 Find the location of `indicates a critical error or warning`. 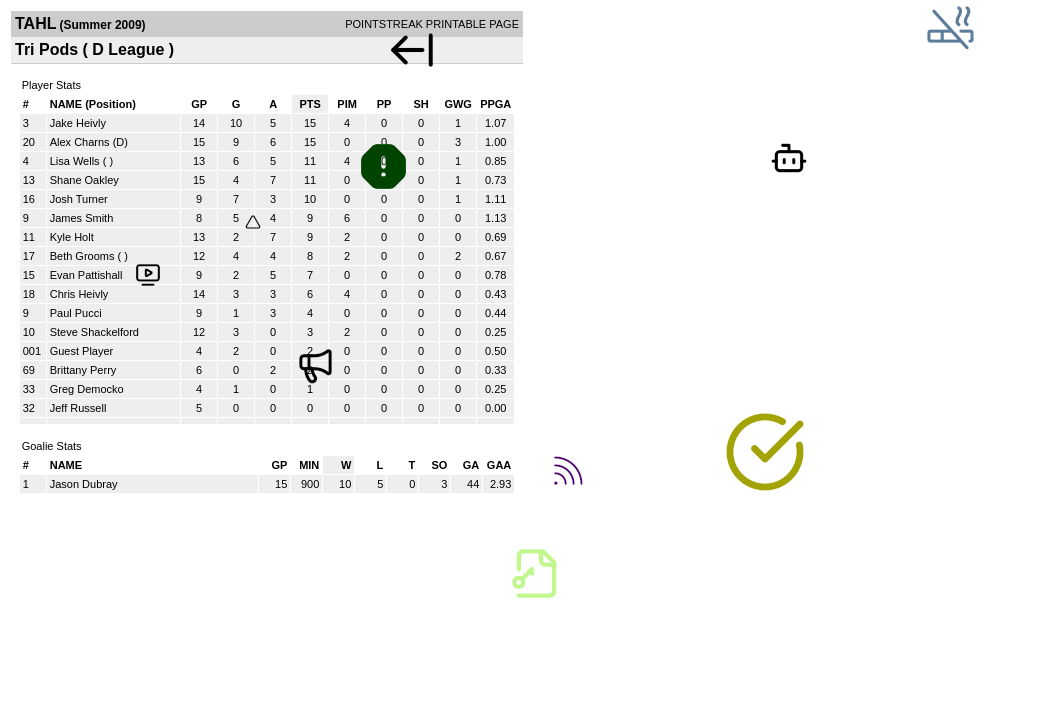

indicates a critical error or warning is located at coordinates (383, 166).